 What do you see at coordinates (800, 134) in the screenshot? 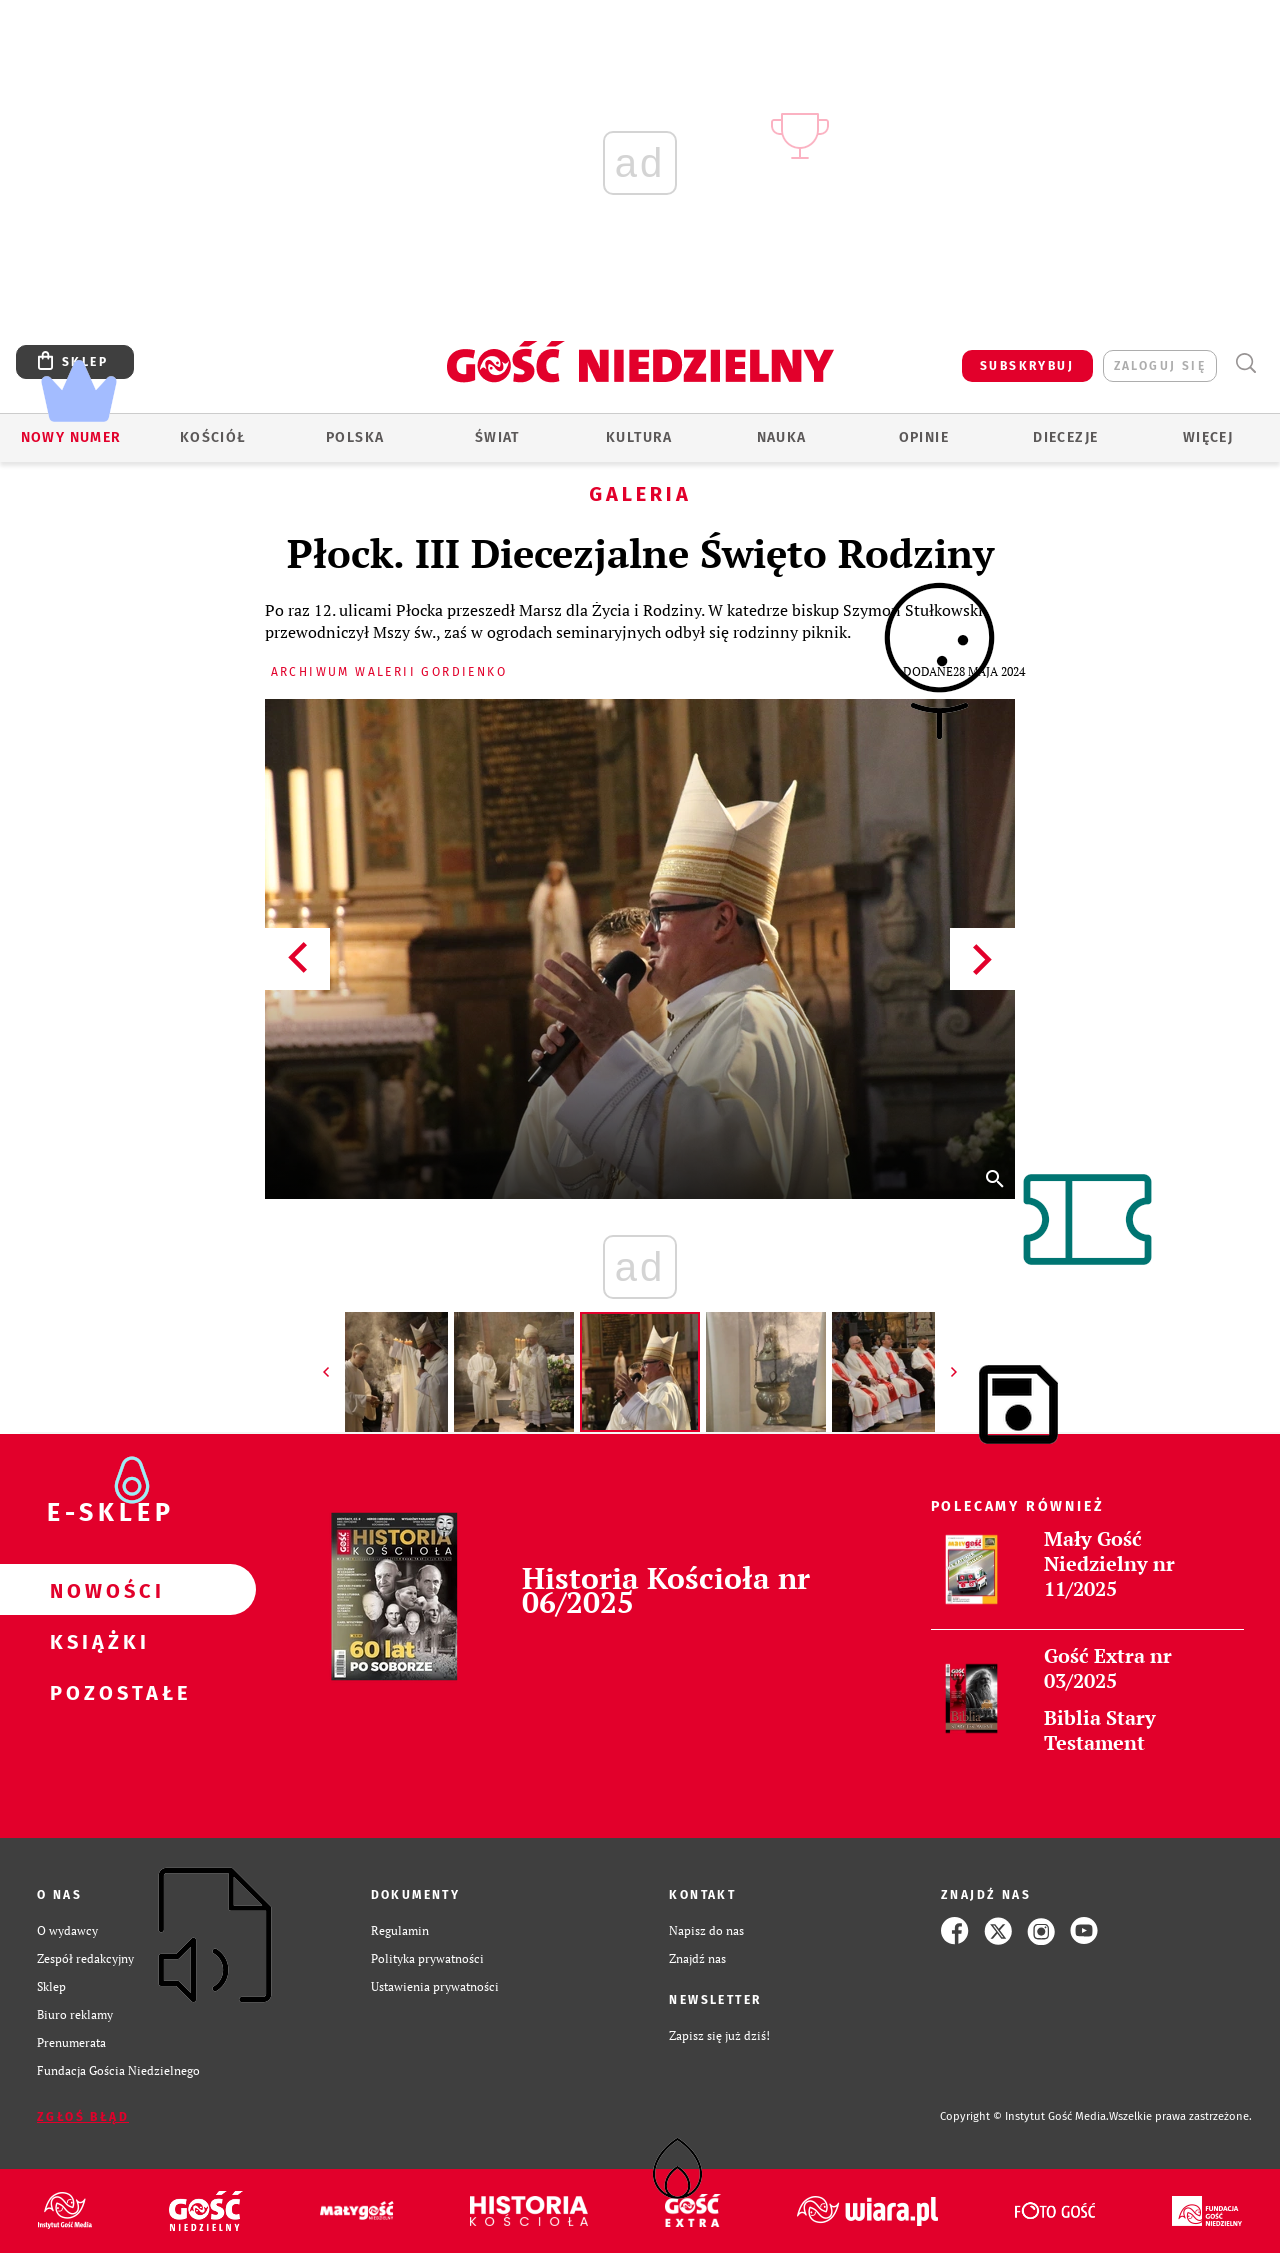
I see `view achievements or awards` at bounding box center [800, 134].